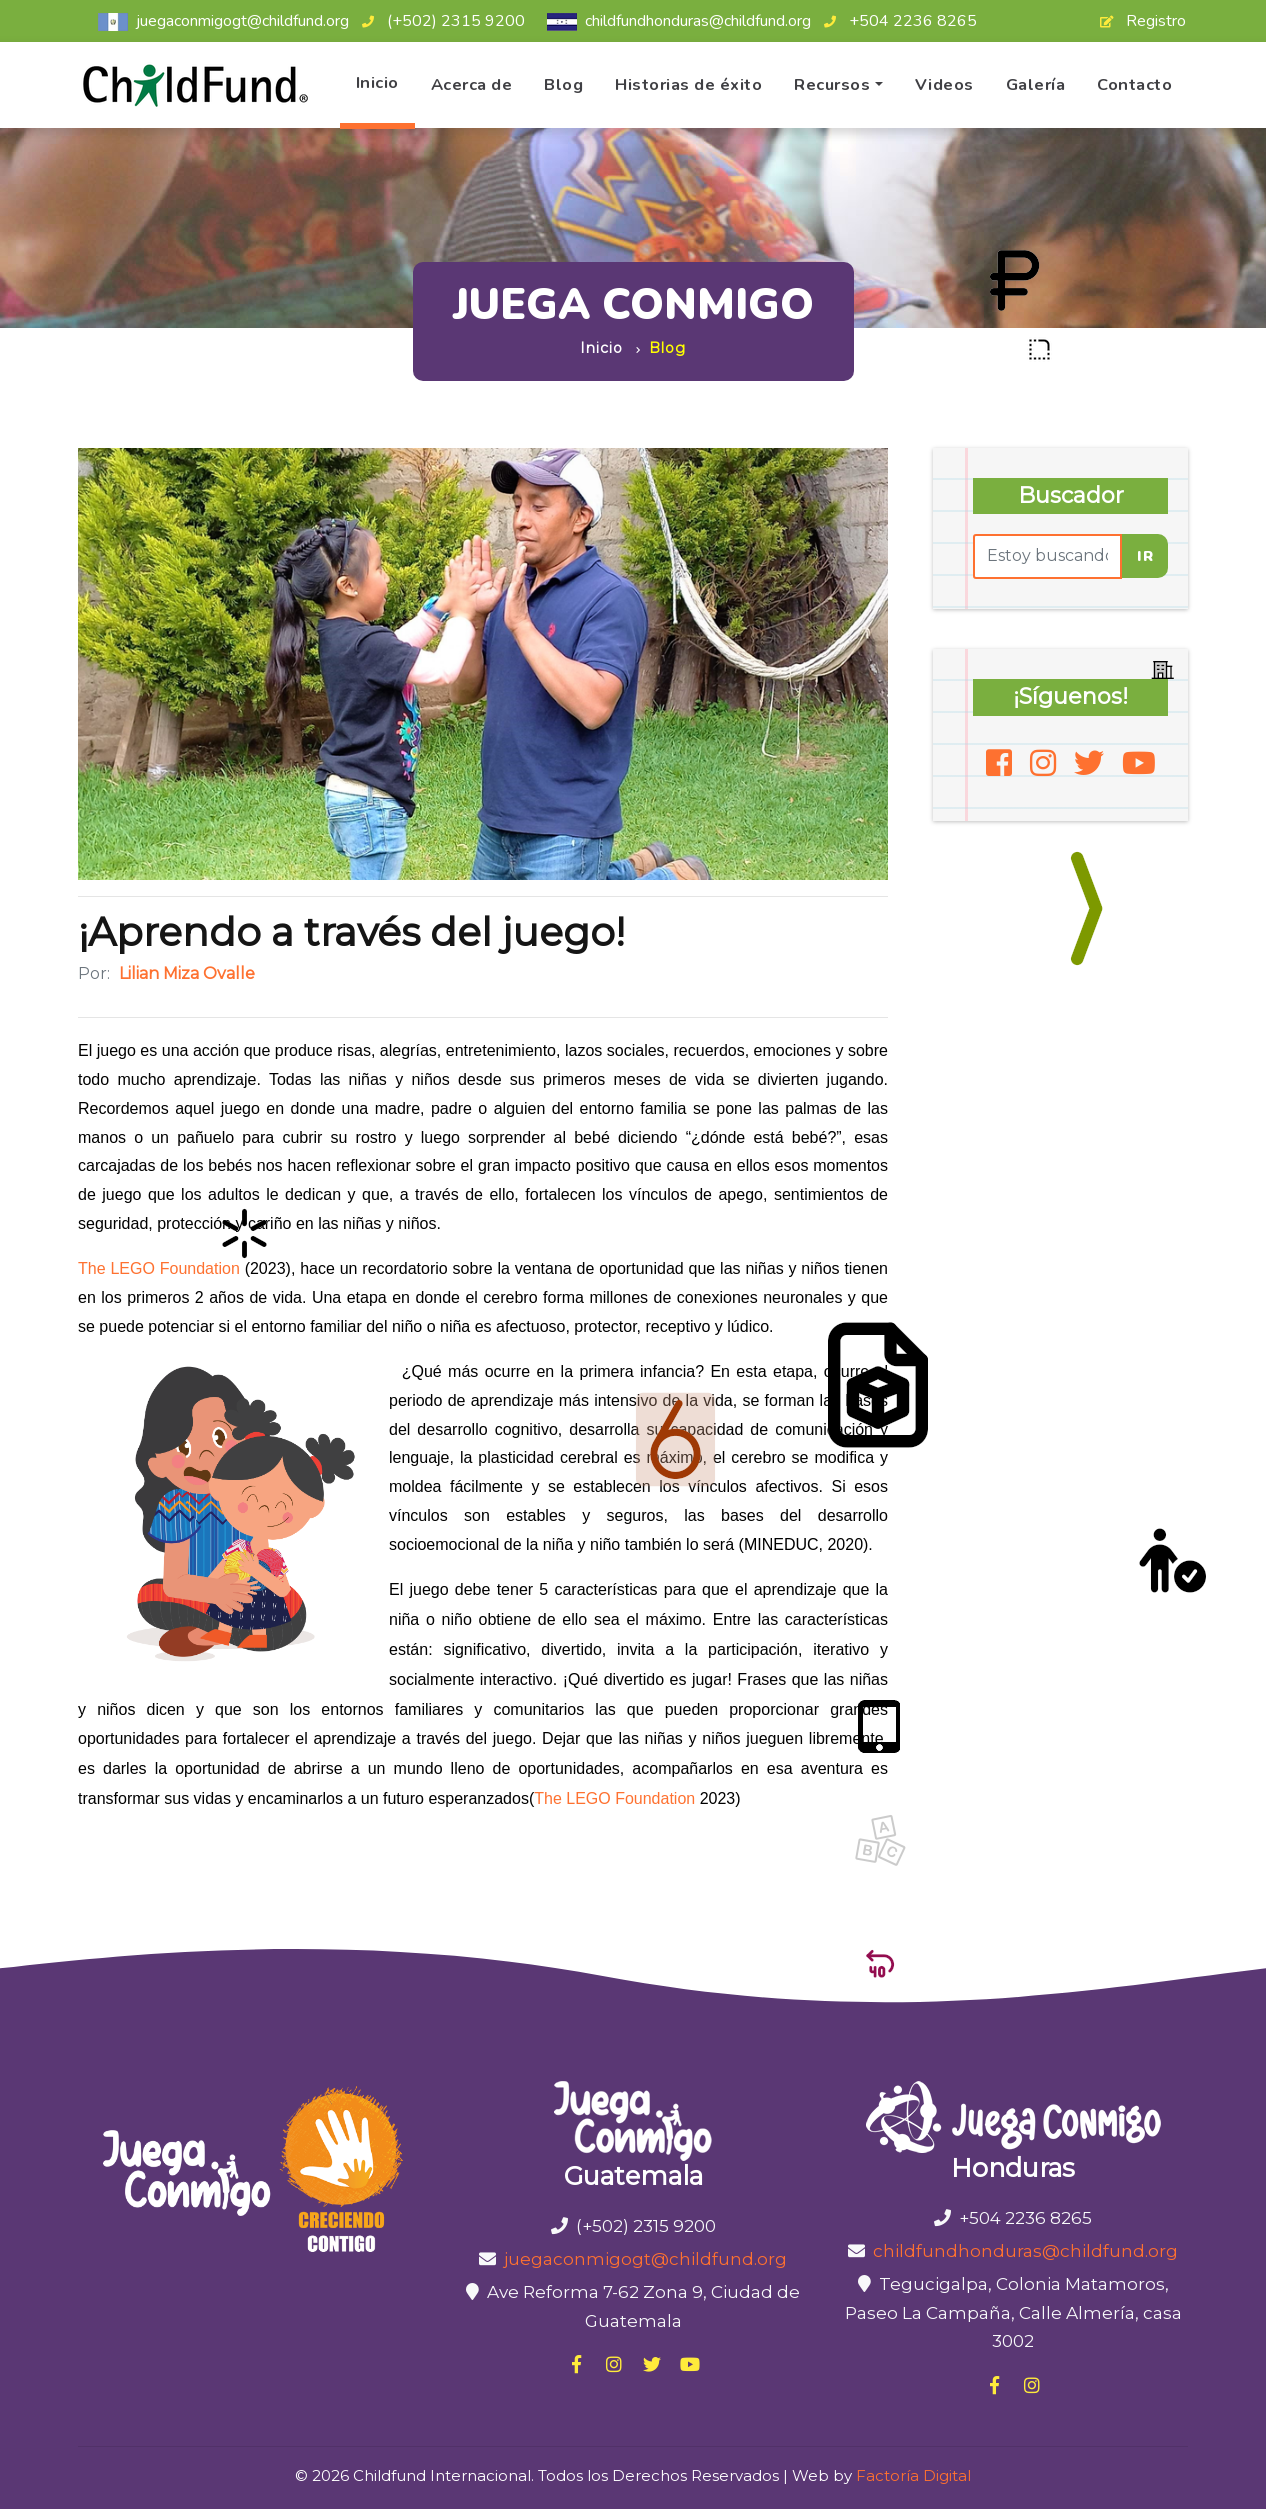 The width and height of the screenshot is (1266, 2509). Describe the element at coordinates (1016, 280) in the screenshot. I see `indicates Russian ruble currency` at that location.